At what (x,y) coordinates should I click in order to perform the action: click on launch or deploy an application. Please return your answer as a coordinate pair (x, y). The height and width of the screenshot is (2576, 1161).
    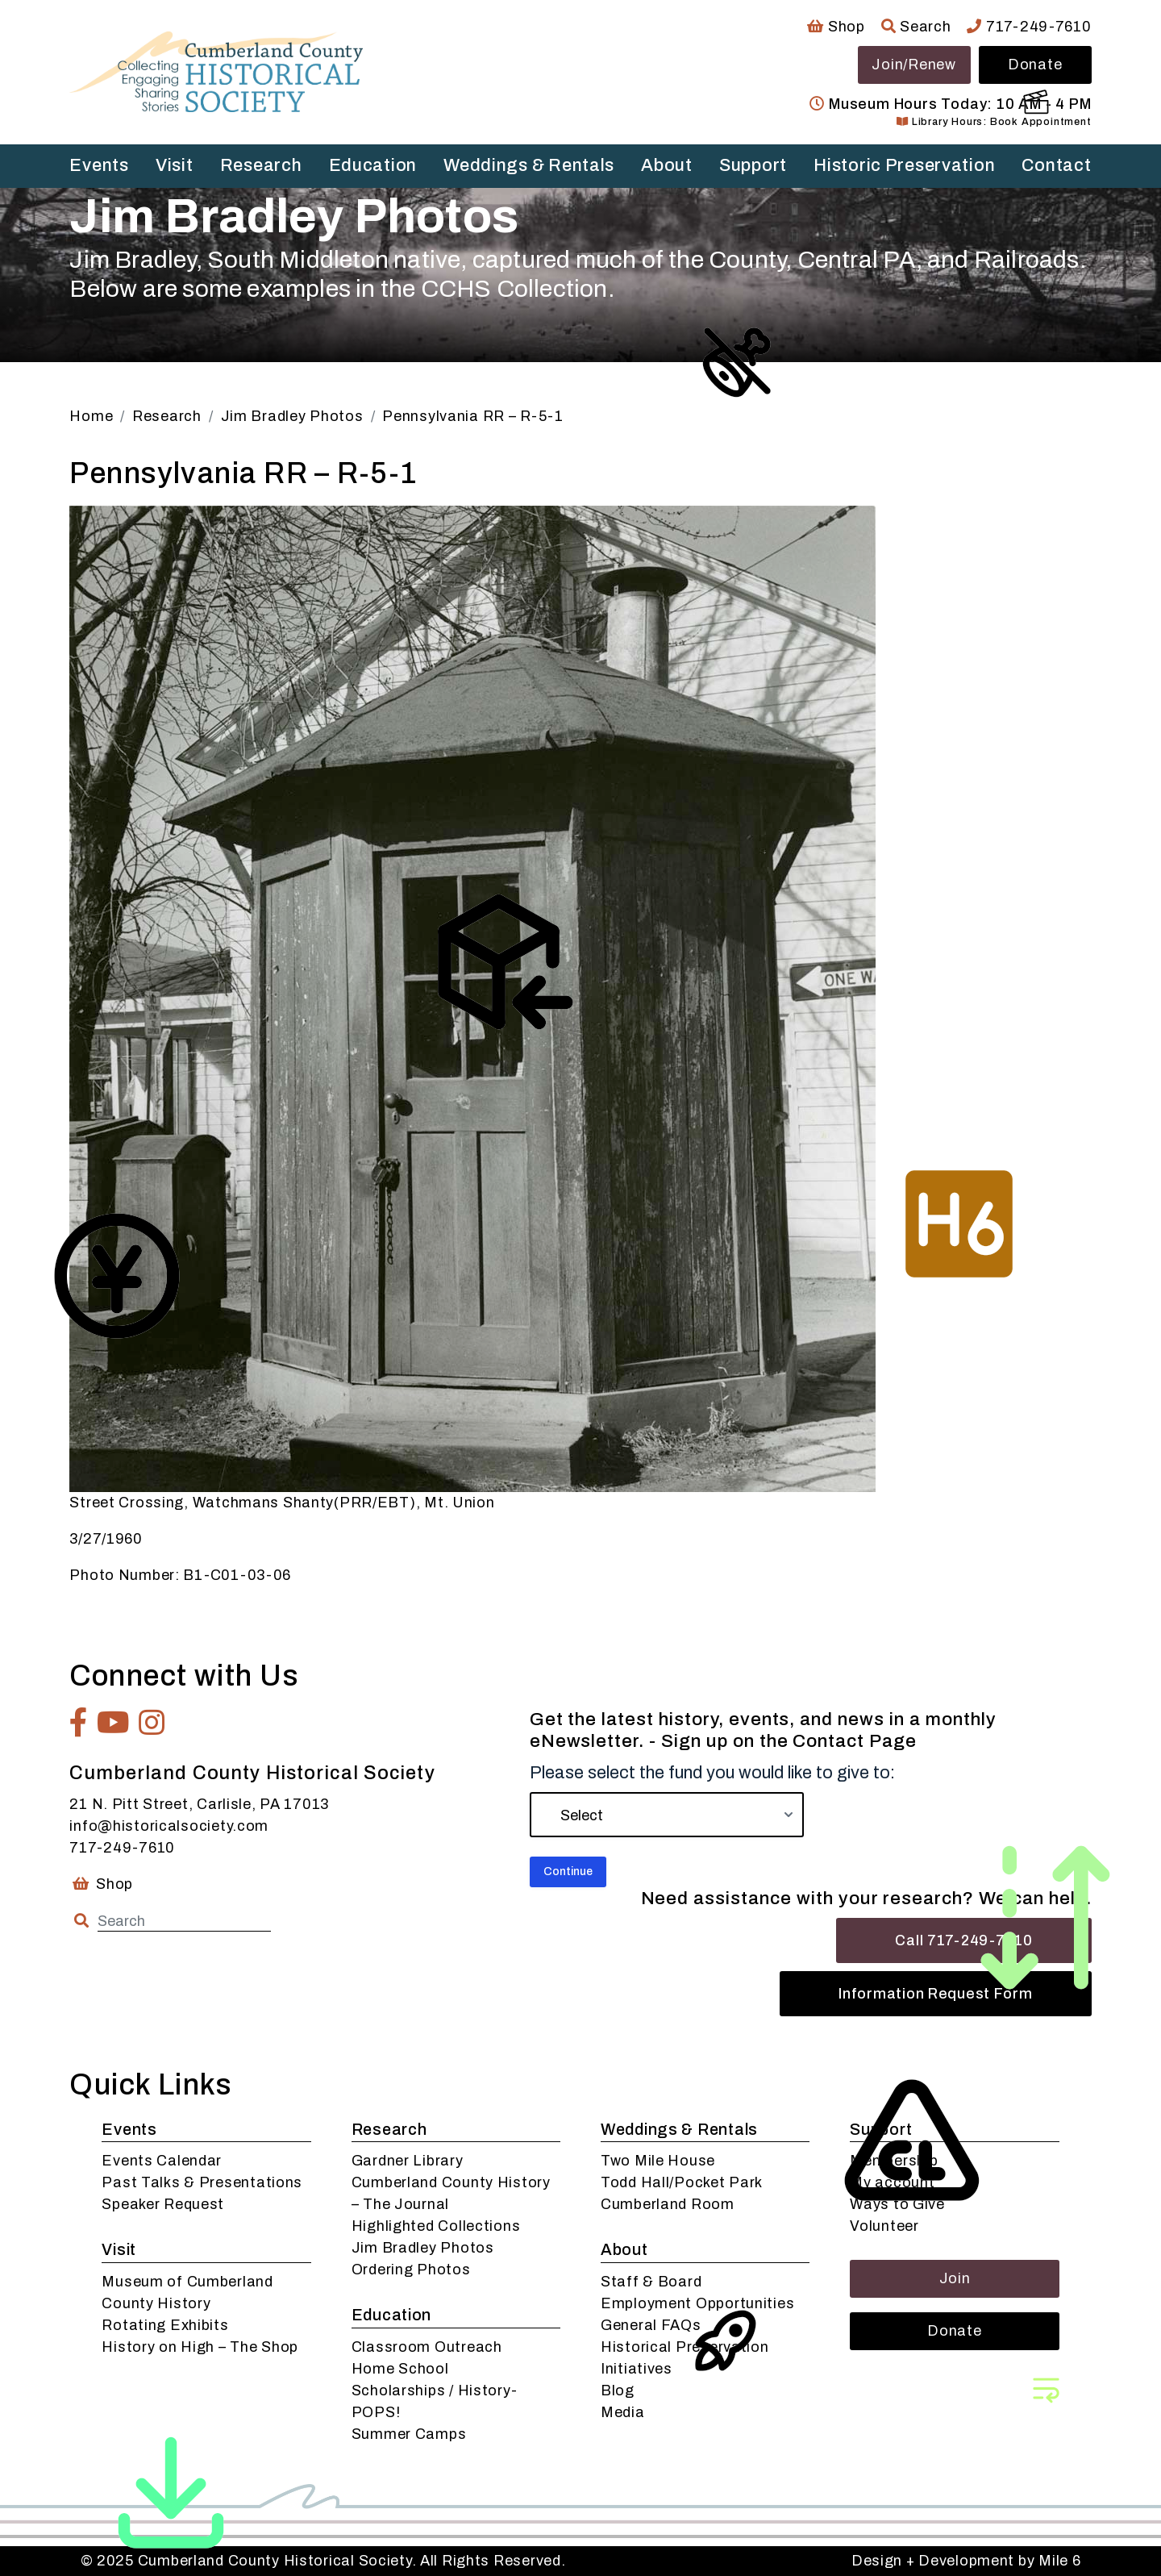
    Looking at the image, I should click on (726, 2340).